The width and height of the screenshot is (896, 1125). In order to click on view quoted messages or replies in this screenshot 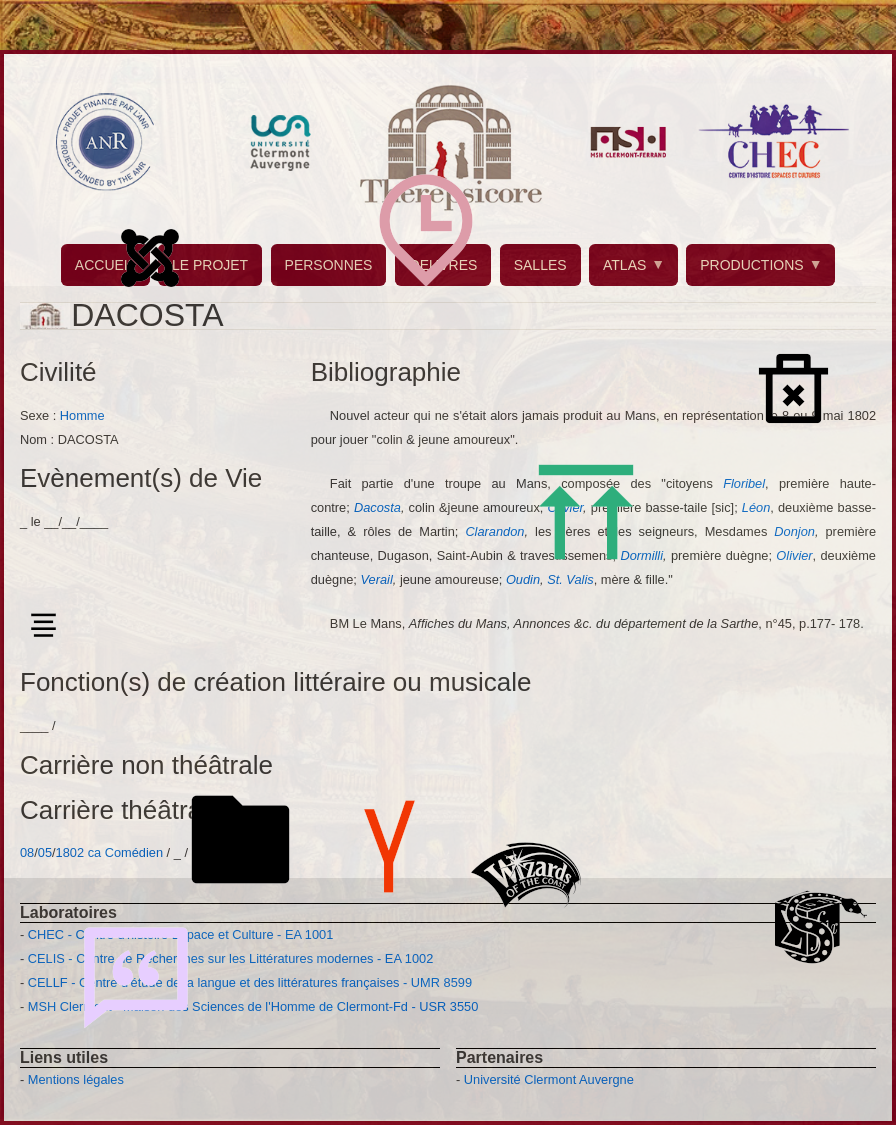, I will do `click(136, 974)`.